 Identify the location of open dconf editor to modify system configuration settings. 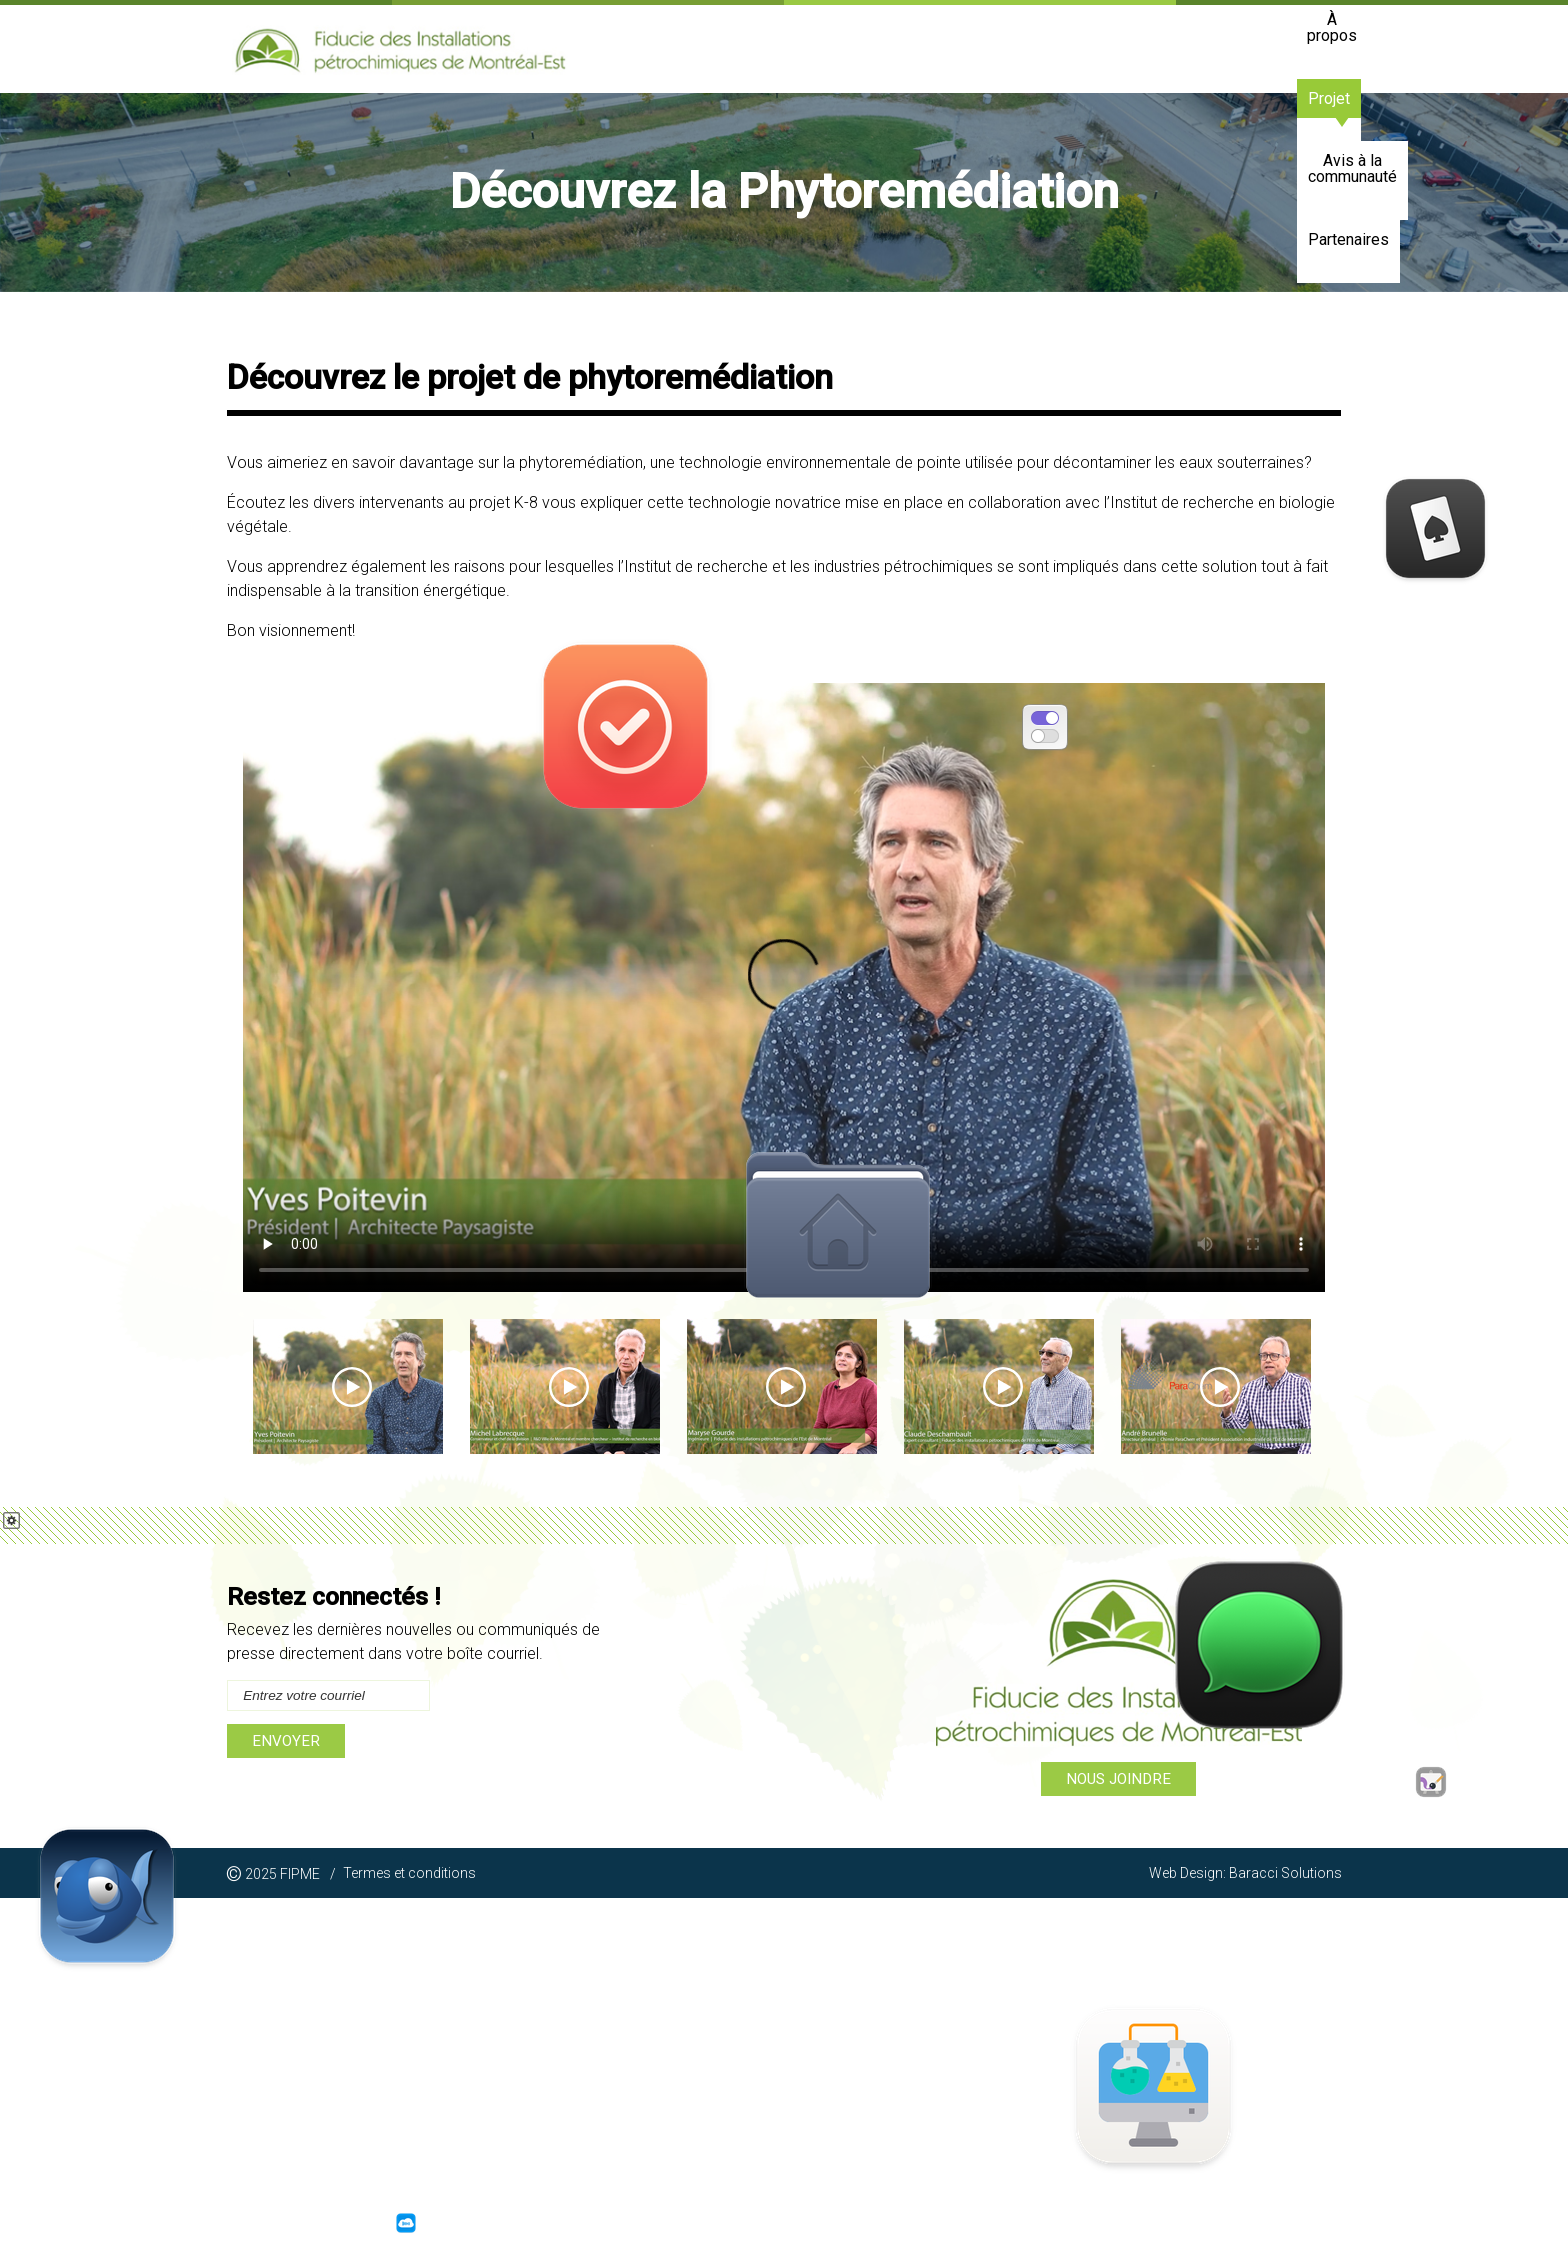
(625, 726).